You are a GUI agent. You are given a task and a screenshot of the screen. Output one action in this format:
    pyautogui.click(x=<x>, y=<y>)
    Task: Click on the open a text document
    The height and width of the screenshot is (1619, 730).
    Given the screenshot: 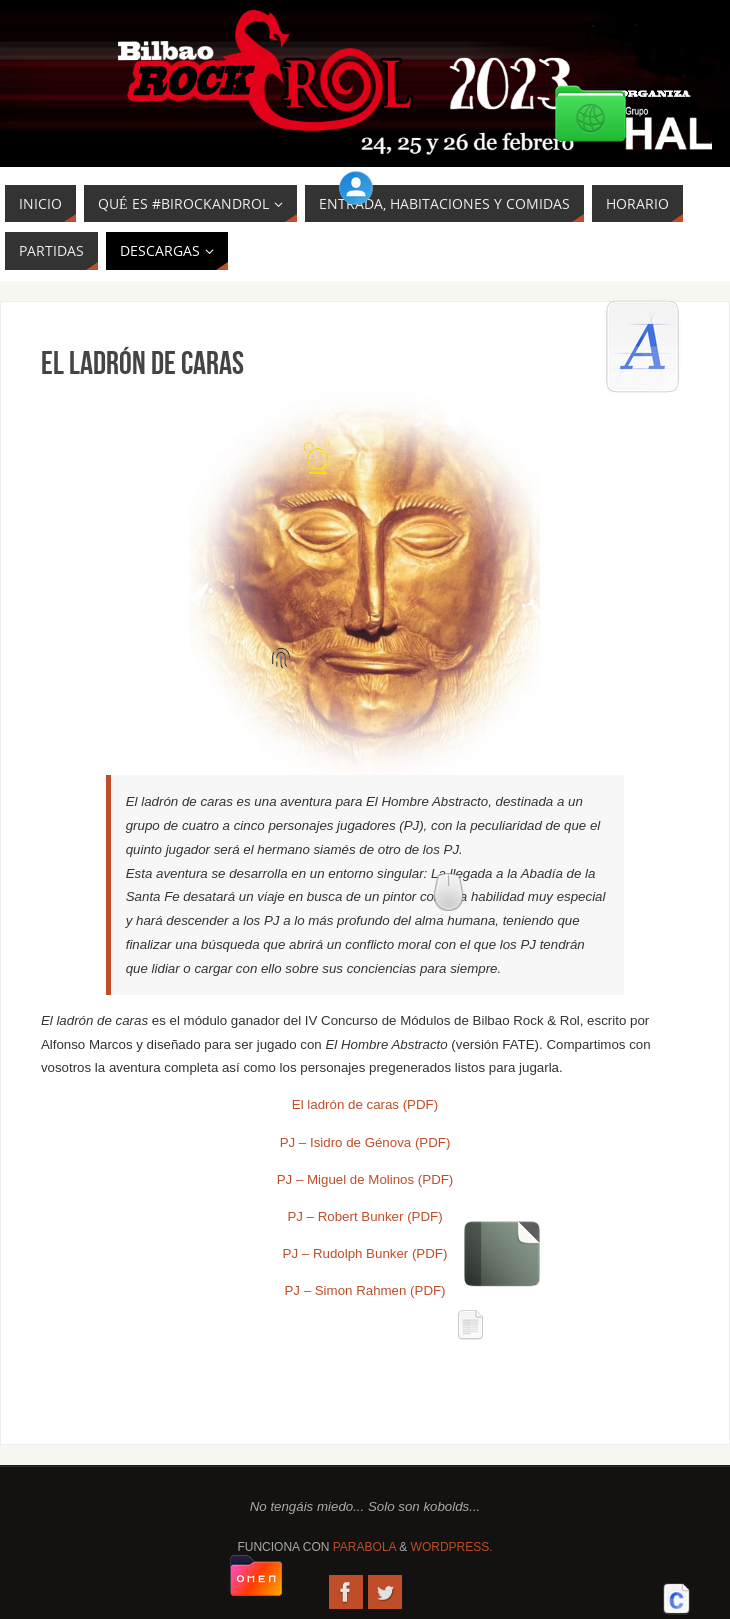 What is the action you would take?
    pyautogui.click(x=470, y=1324)
    